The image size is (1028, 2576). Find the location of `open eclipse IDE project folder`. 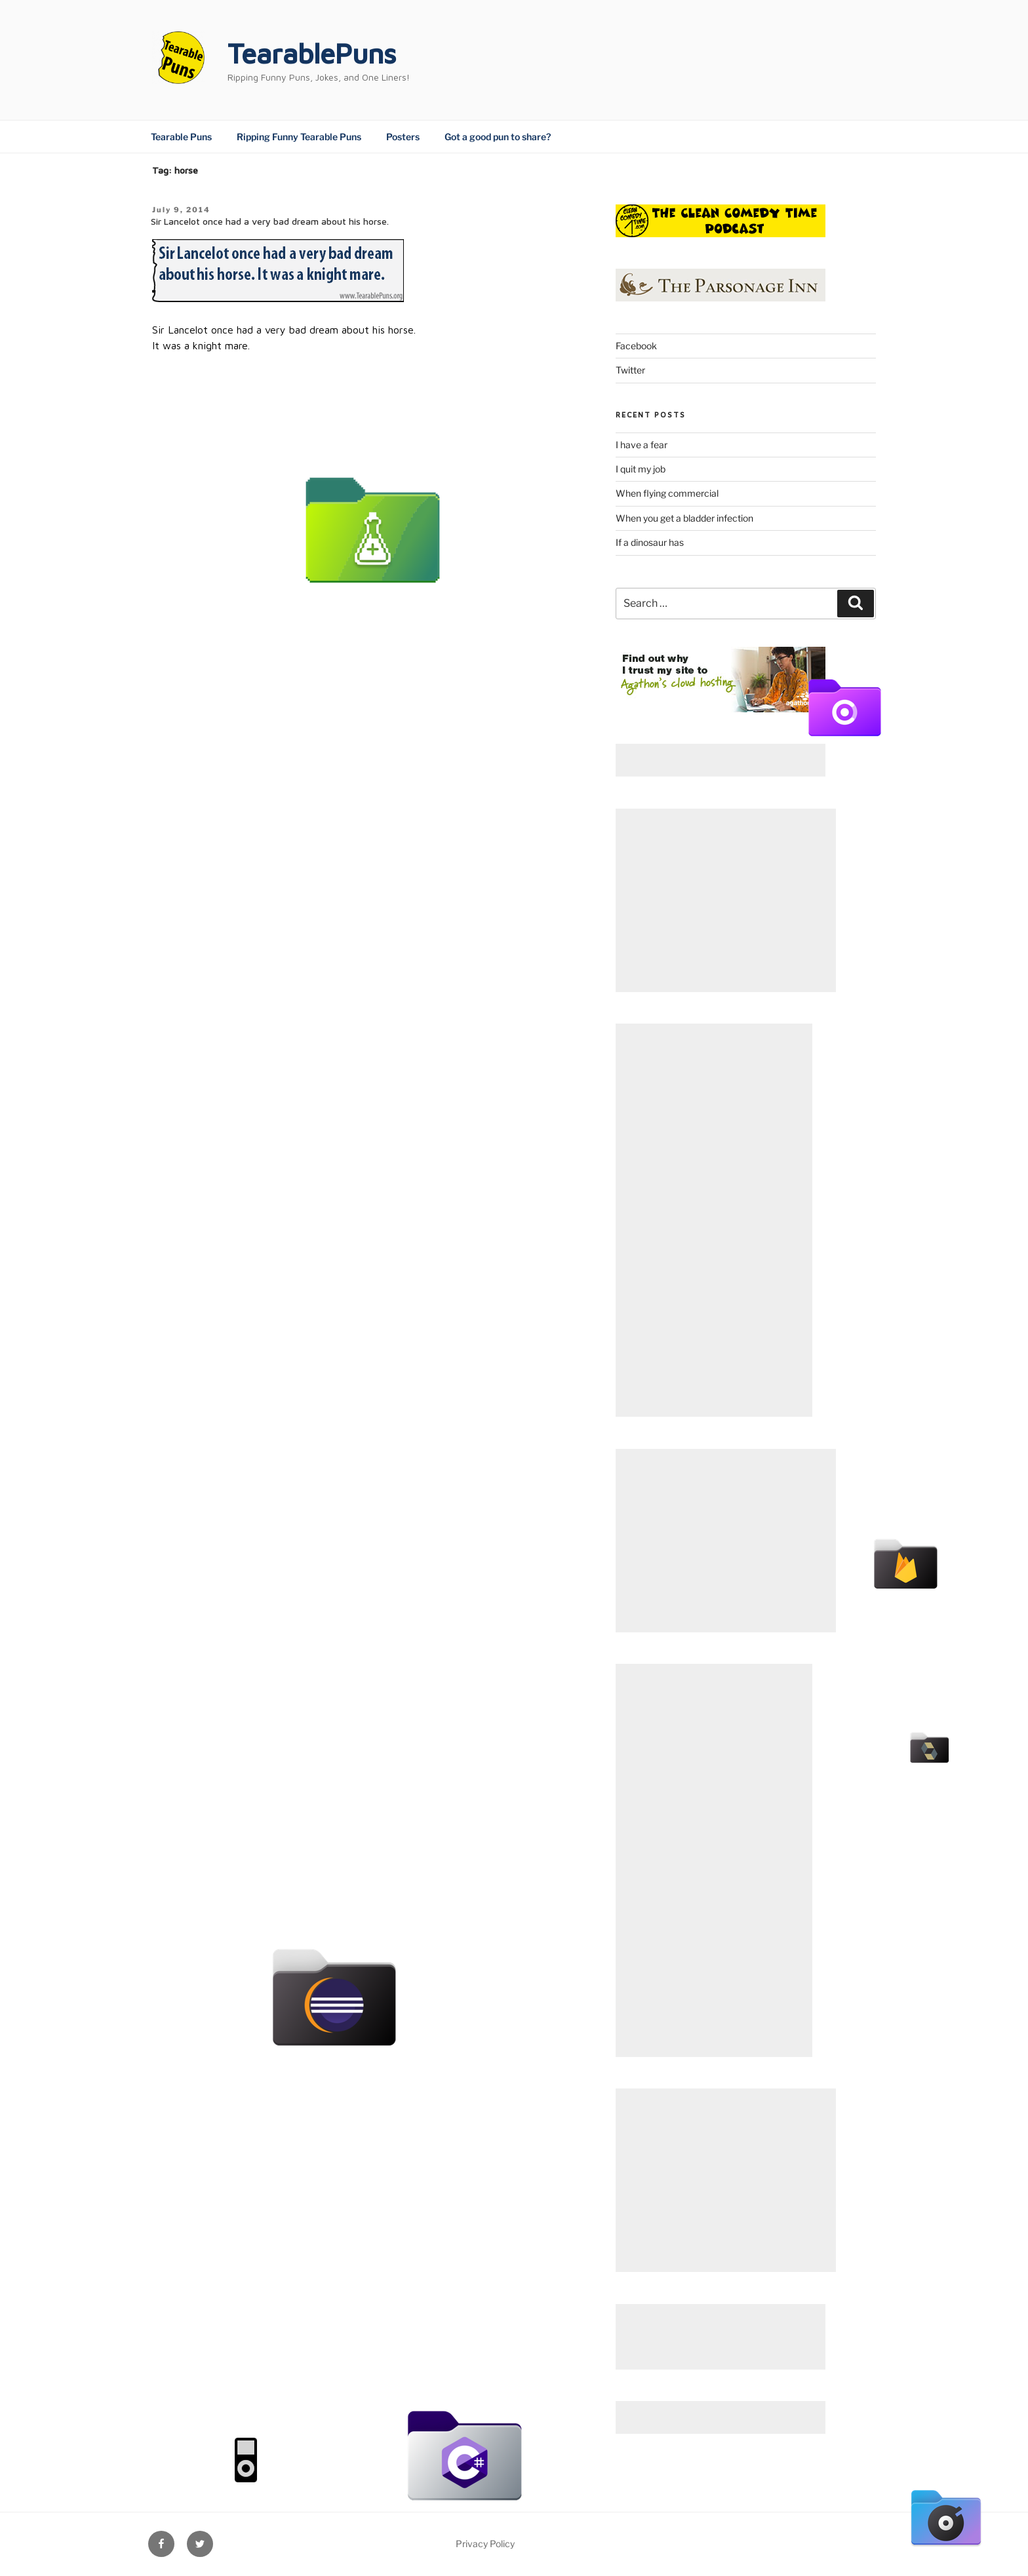

open eclipse IDE project folder is located at coordinates (334, 2001).